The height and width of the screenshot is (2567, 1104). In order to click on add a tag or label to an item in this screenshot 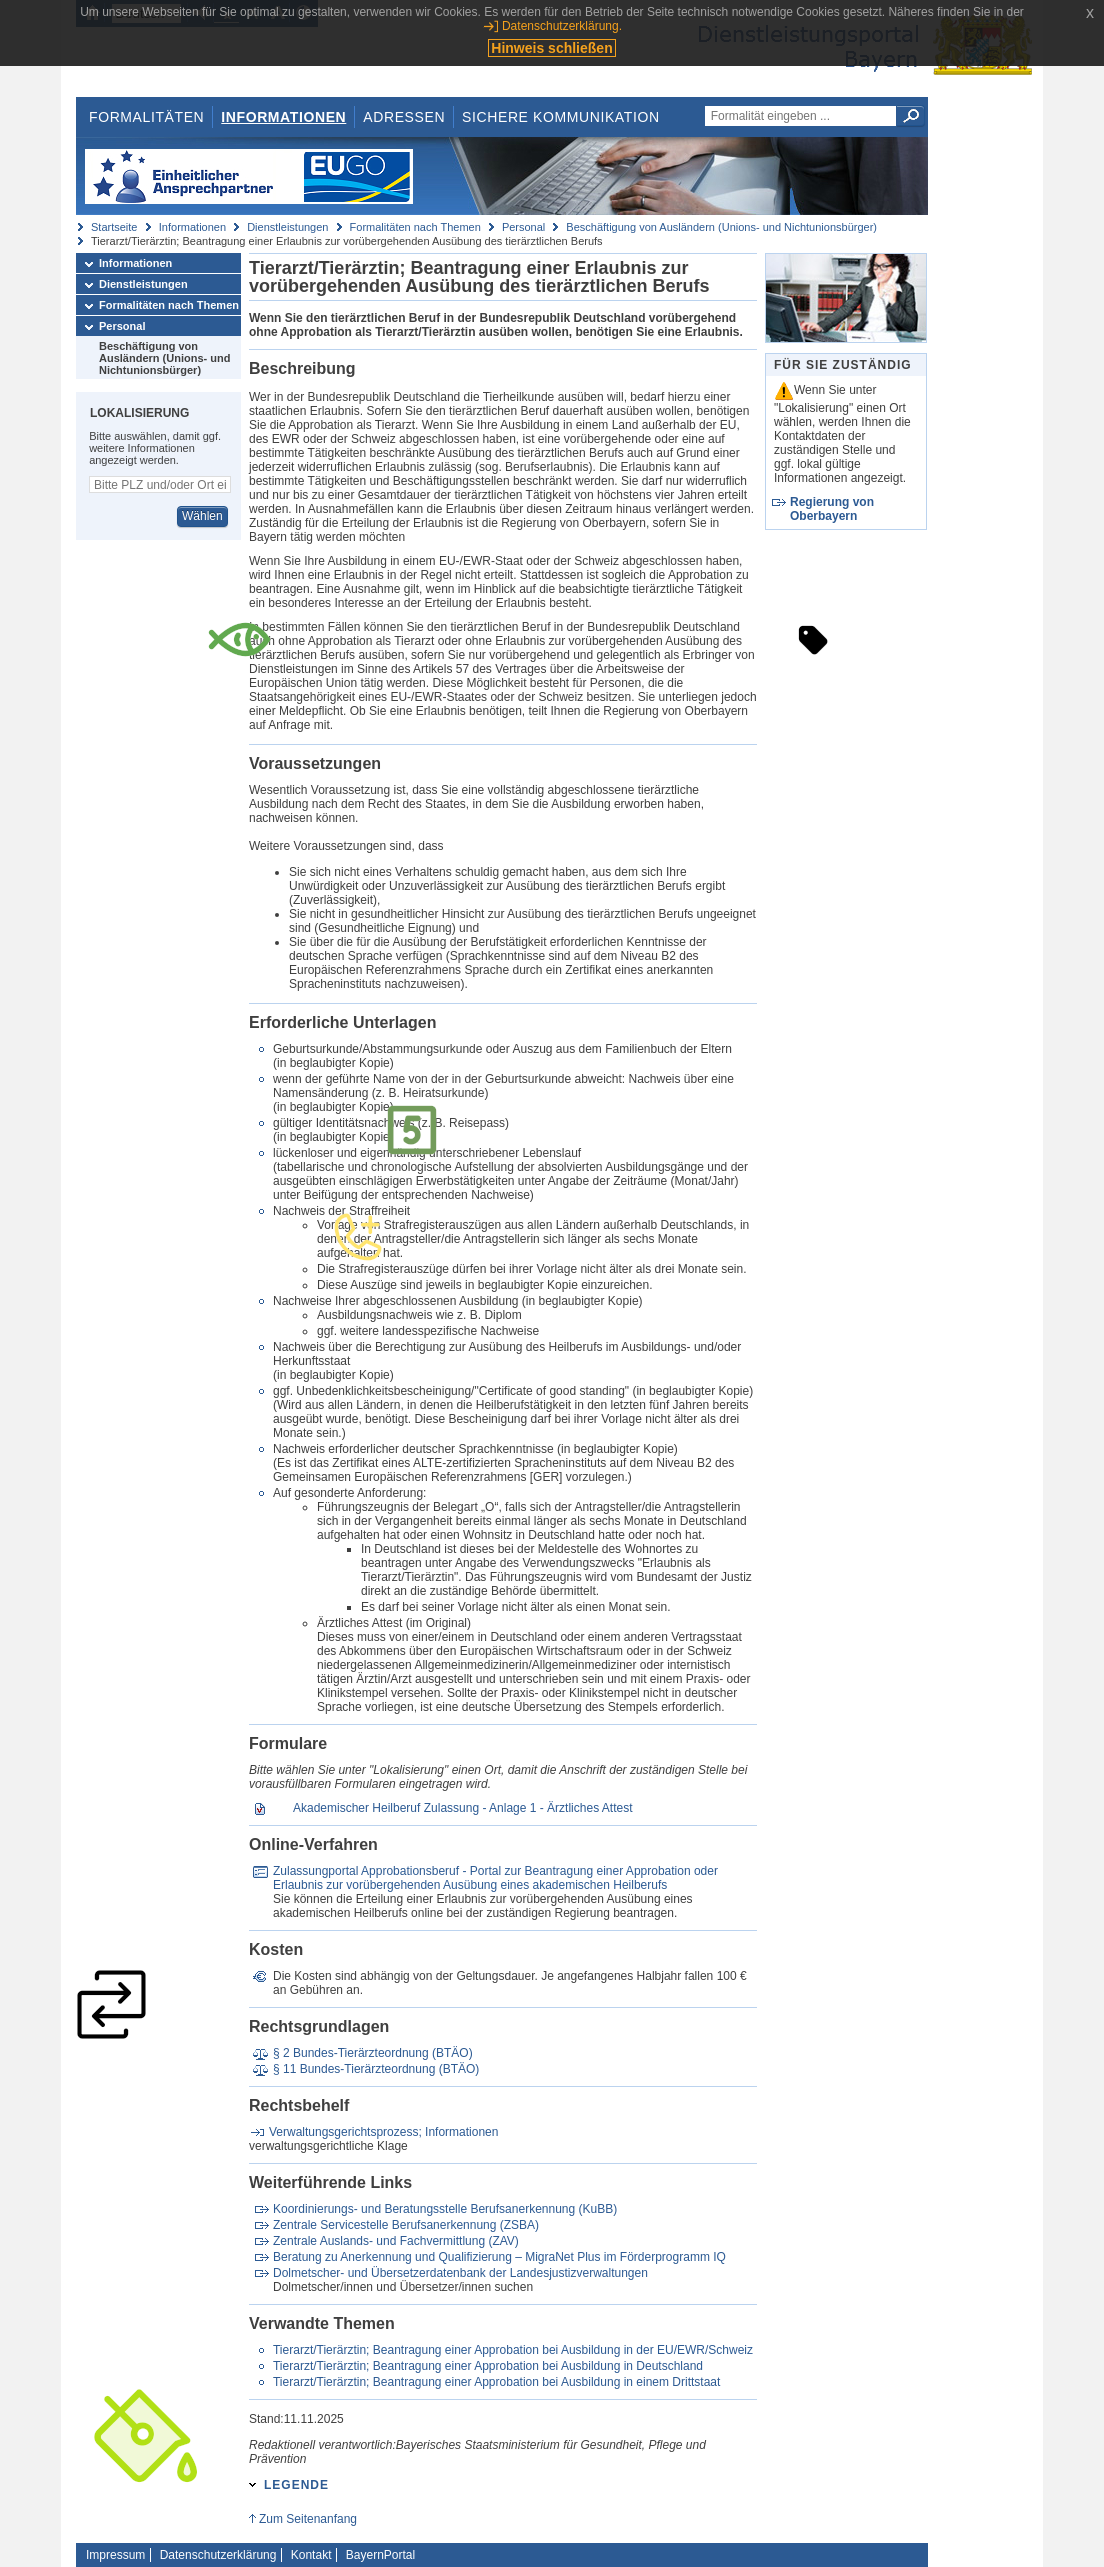, I will do `click(812, 639)`.